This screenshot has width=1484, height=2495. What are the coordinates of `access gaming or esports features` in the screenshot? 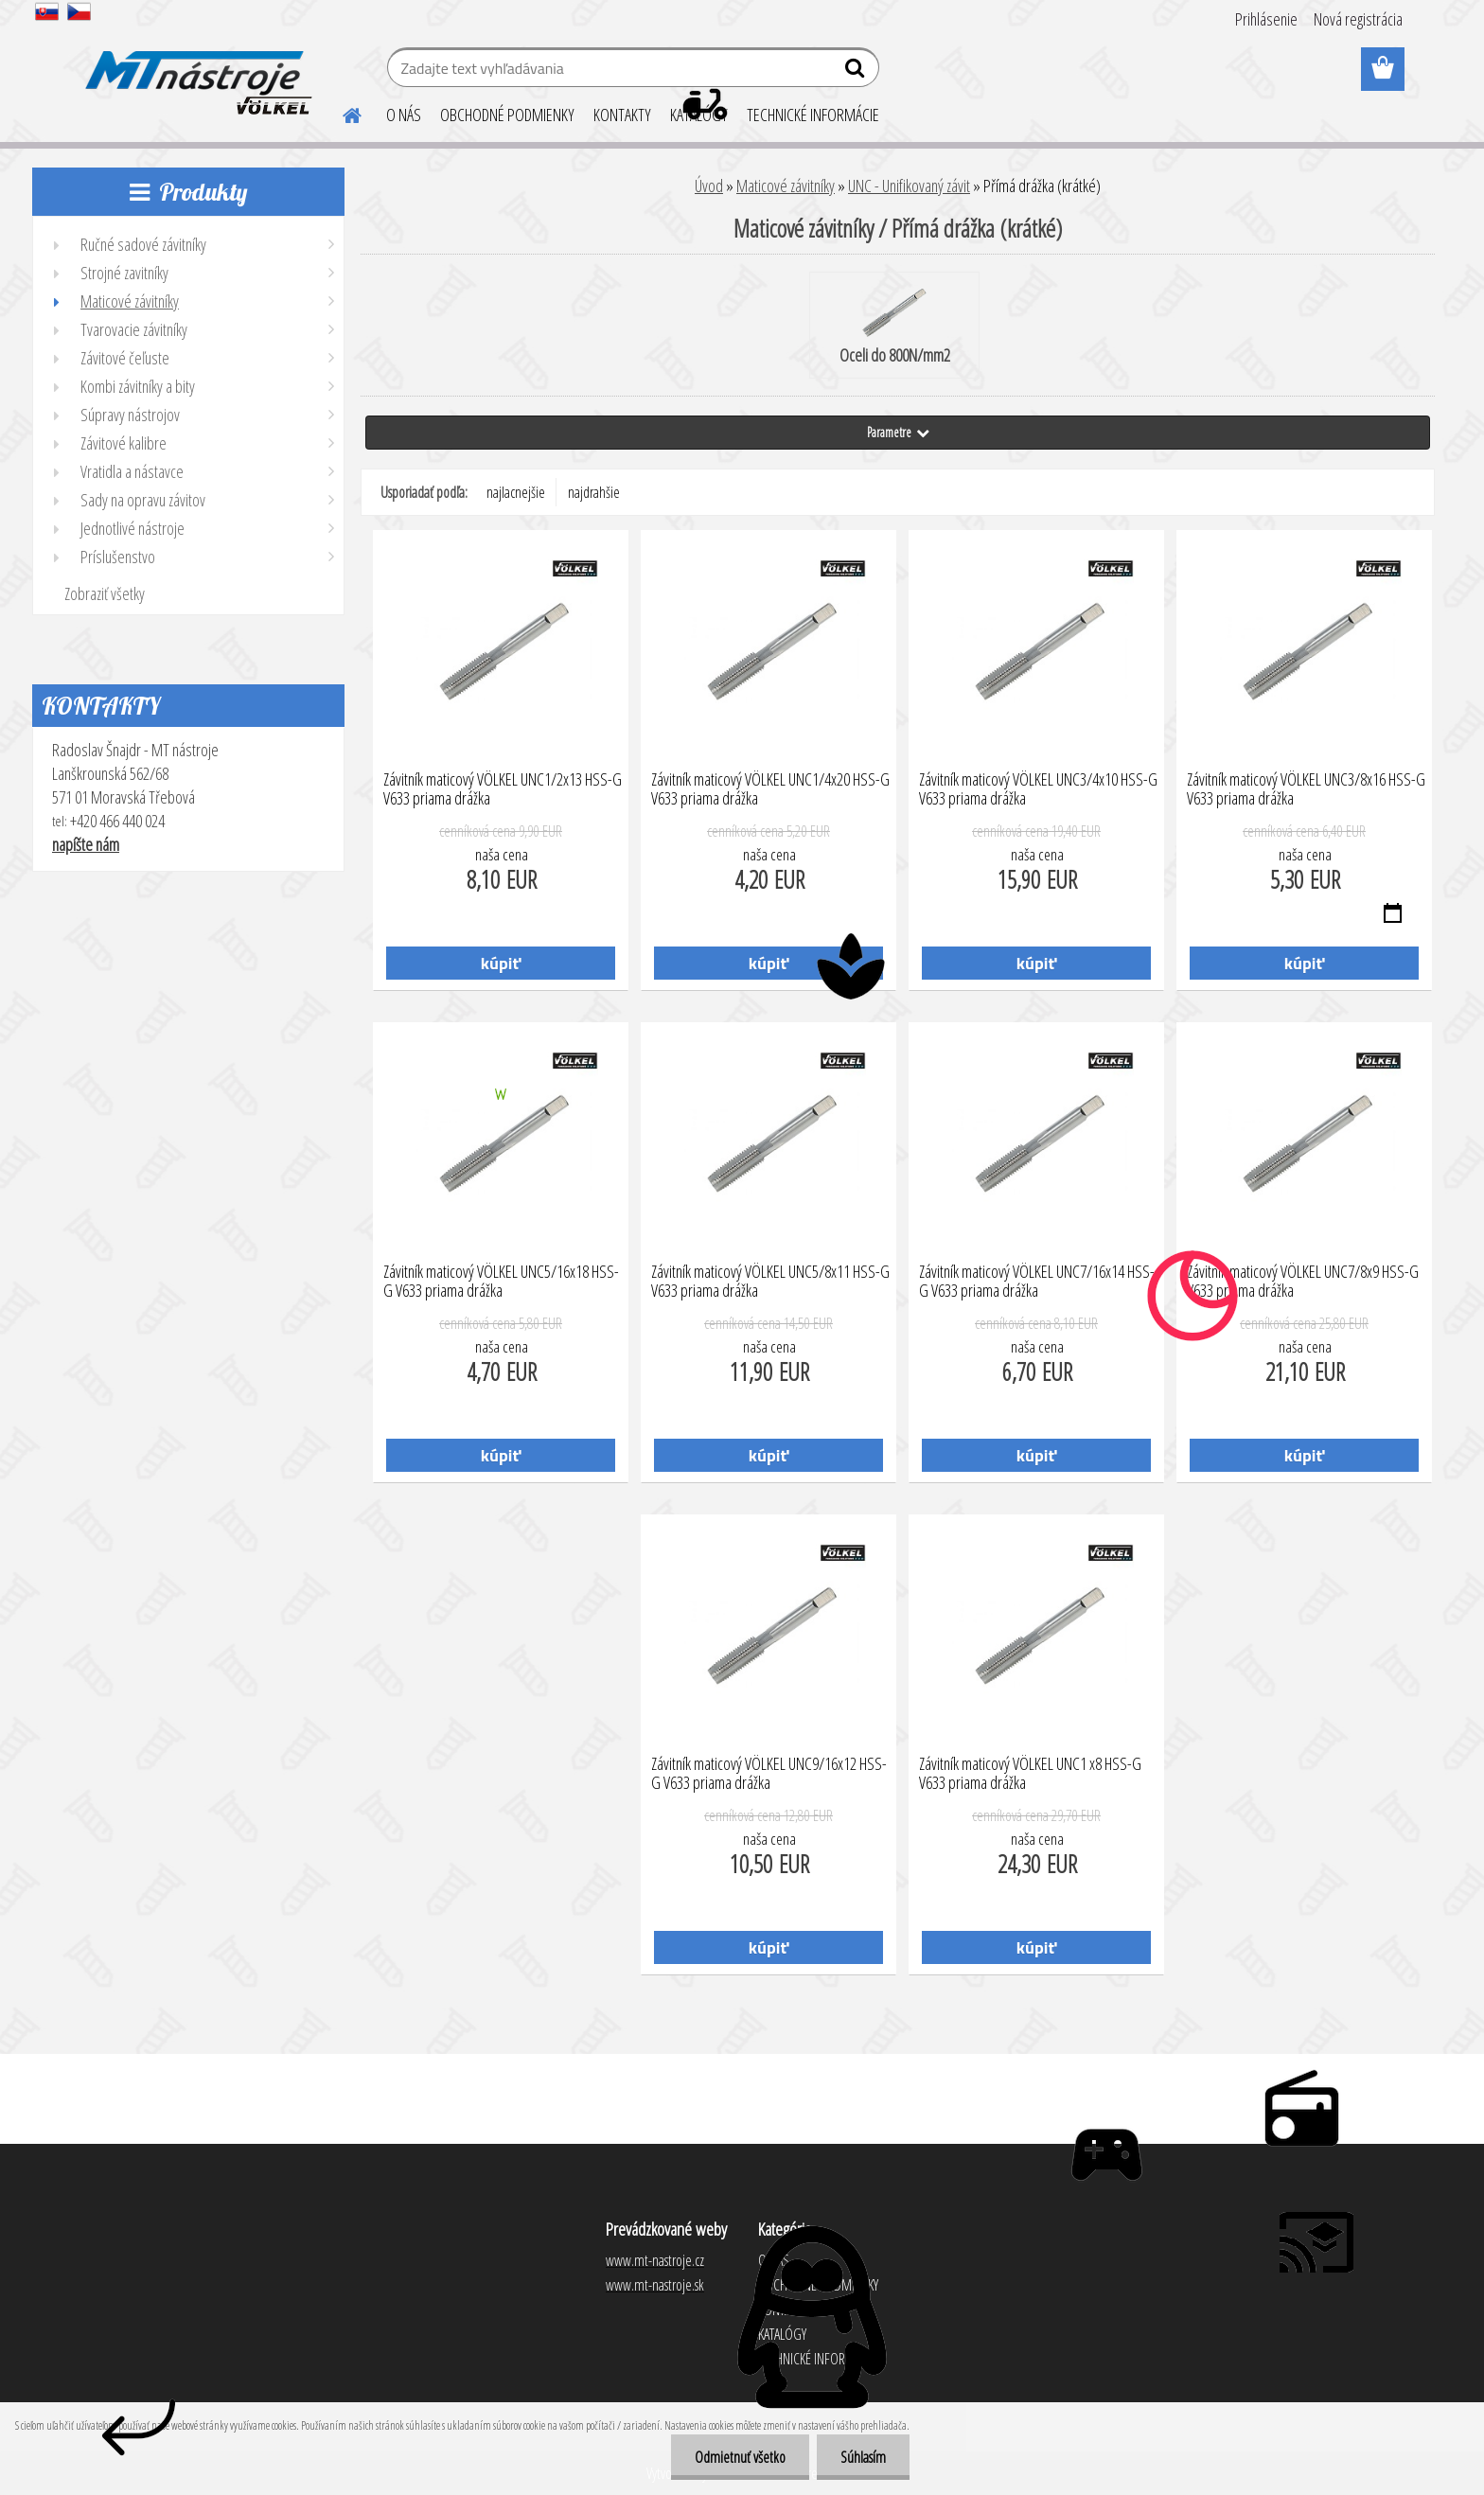 It's located at (1106, 2154).